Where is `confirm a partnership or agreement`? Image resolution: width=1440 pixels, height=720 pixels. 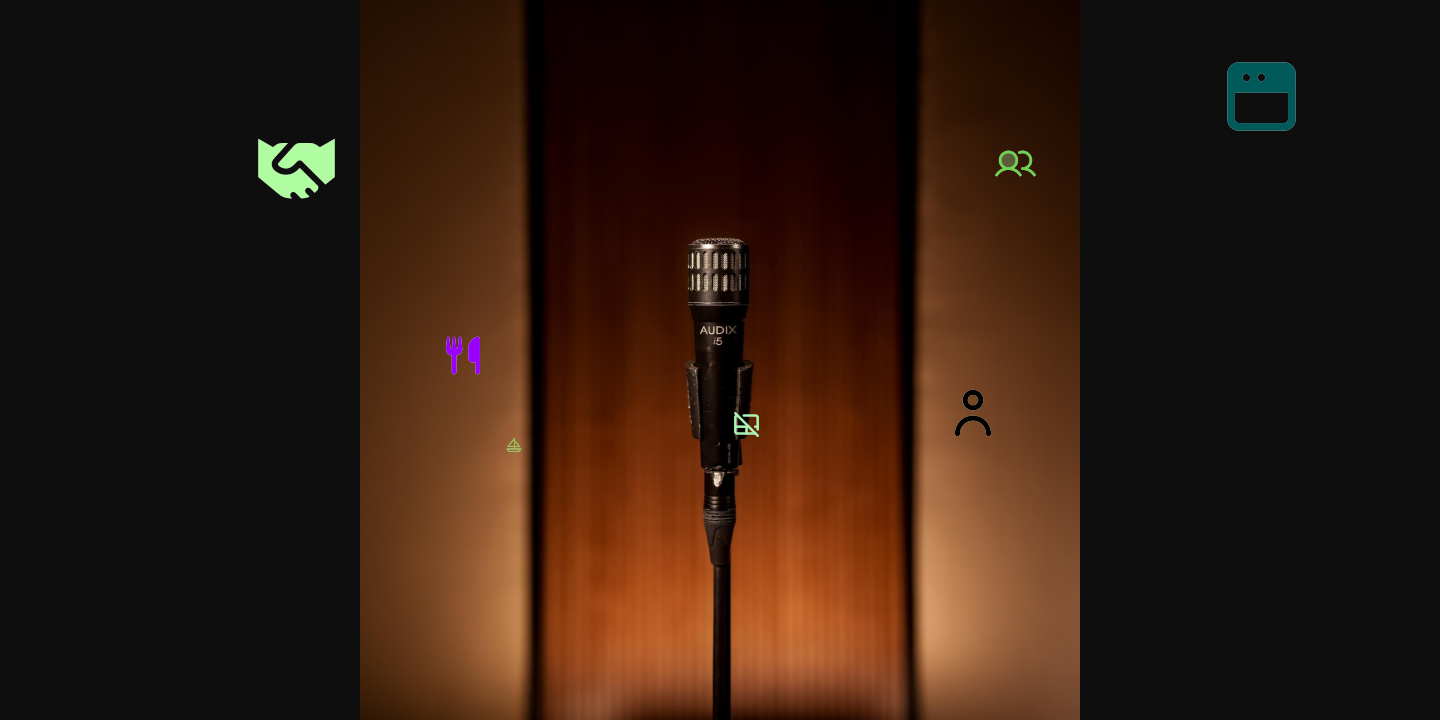 confirm a partnership or agreement is located at coordinates (296, 168).